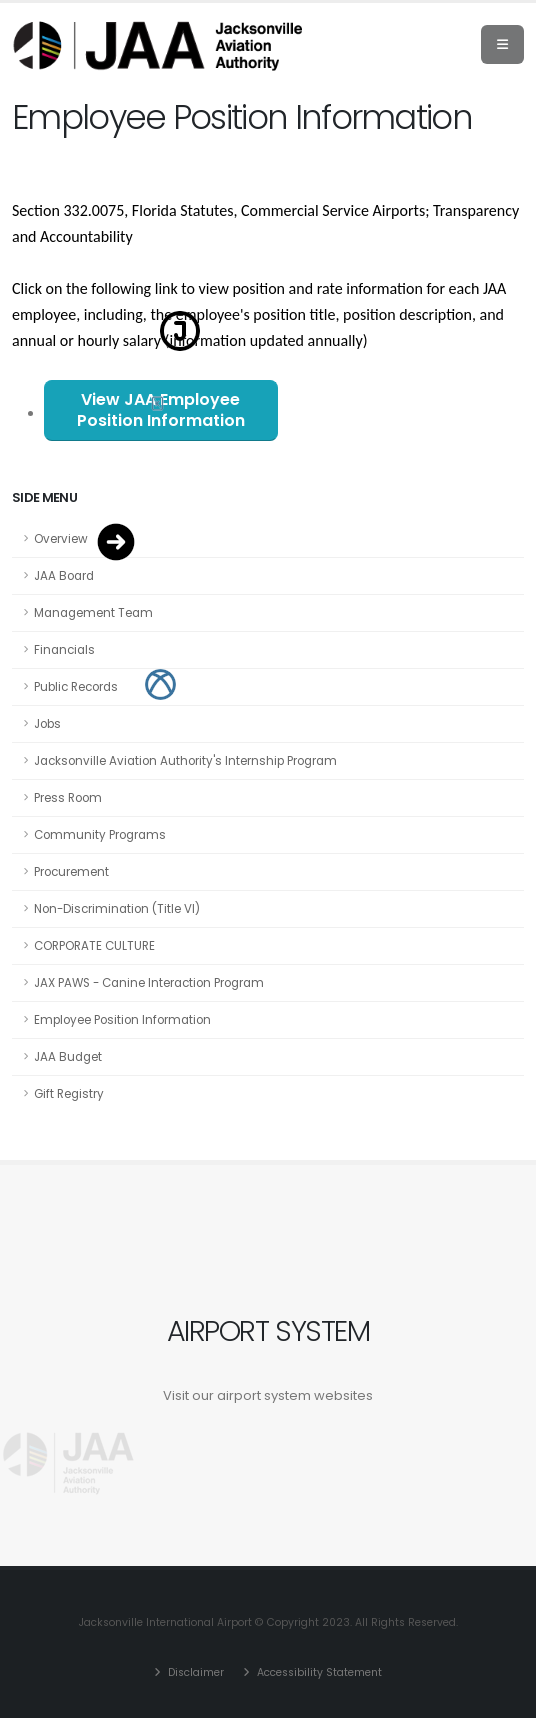  Describe the element at coordinates (160, 684) in the screenshot. I see `xbox brand logo` at that location.